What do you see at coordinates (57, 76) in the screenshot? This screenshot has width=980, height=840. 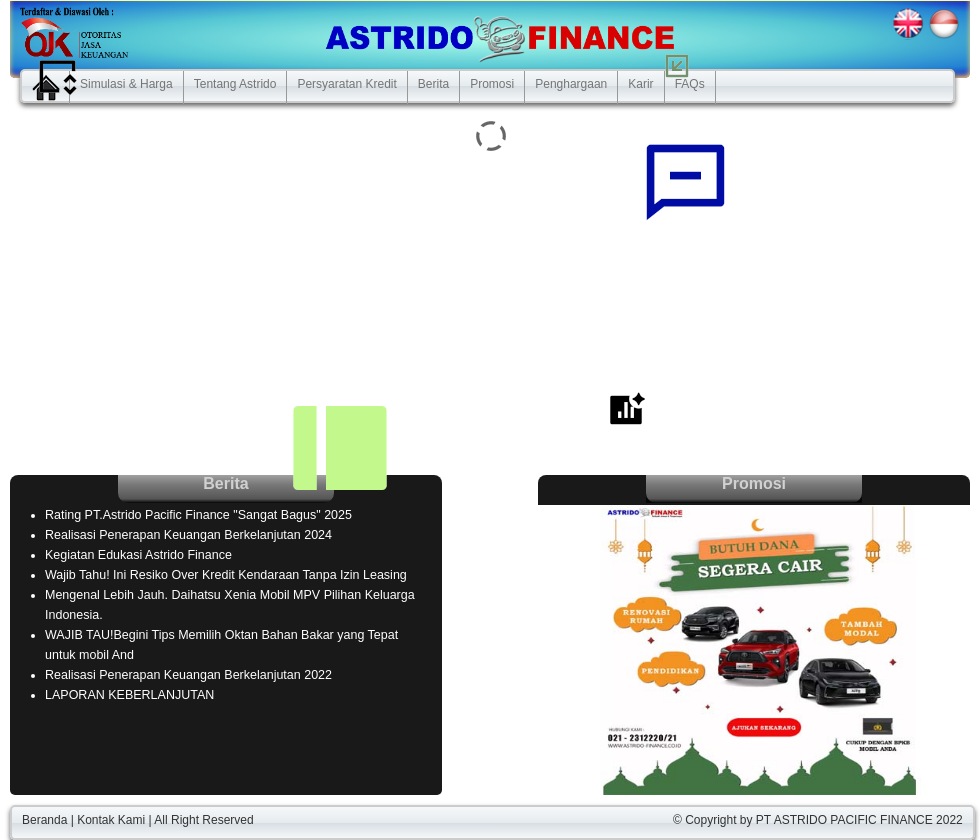 I see `open a dropdown menu to select from options` at bounding box center [57, 76].